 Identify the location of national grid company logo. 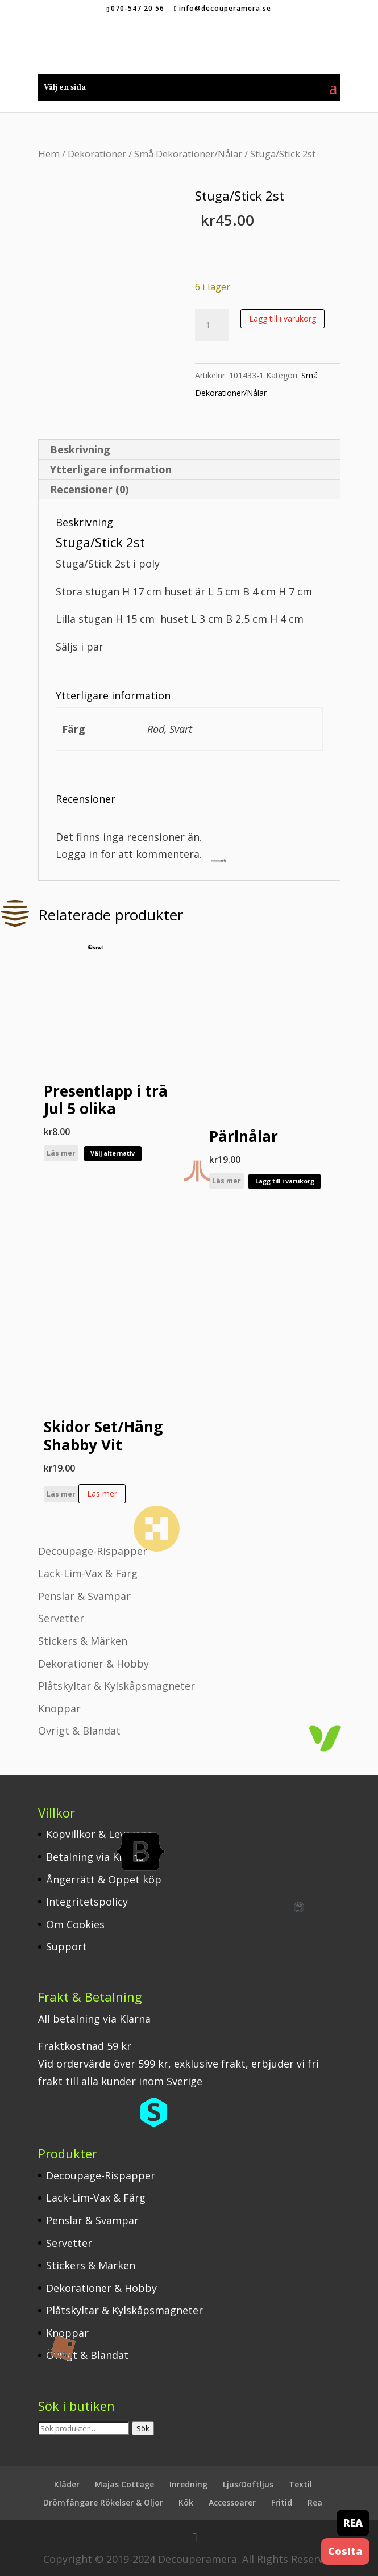
(219, 861).